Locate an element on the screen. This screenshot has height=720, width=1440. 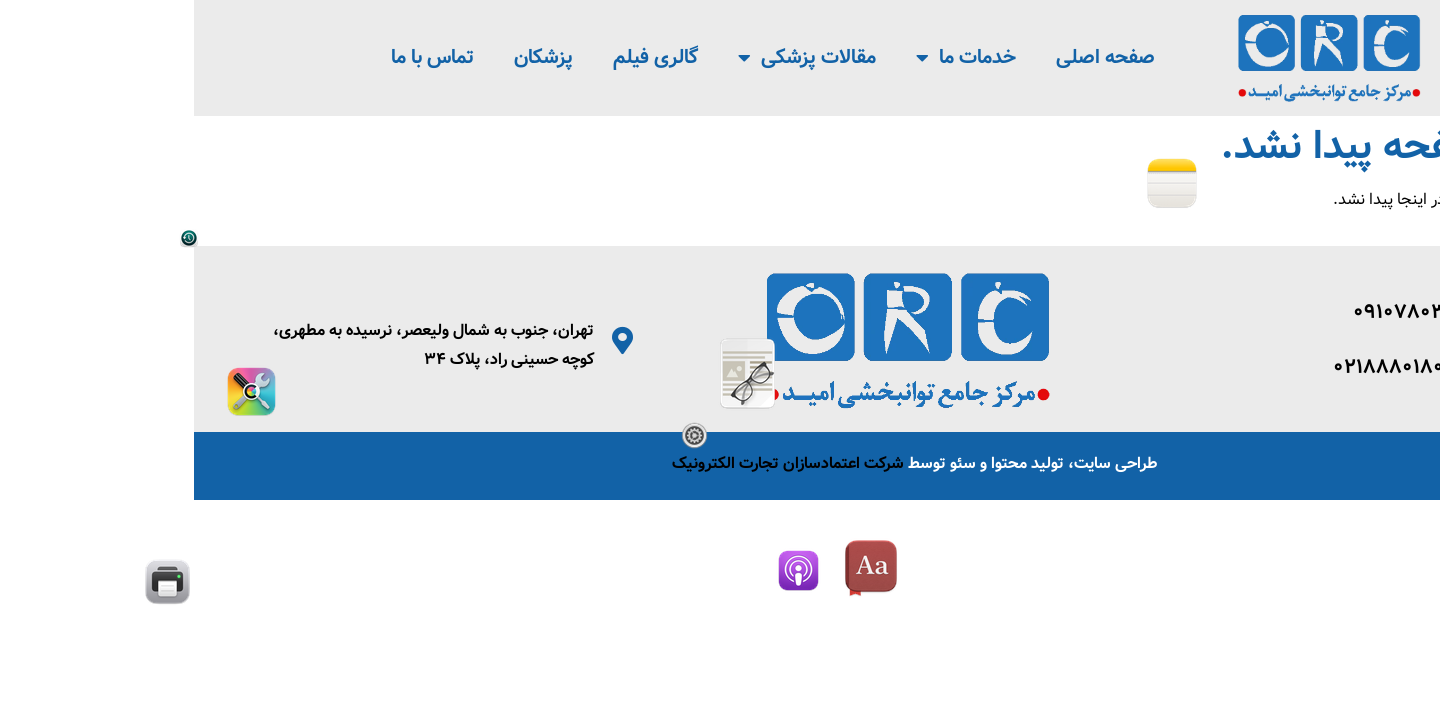
open documents viewer app is located at coordinates (747, 373).